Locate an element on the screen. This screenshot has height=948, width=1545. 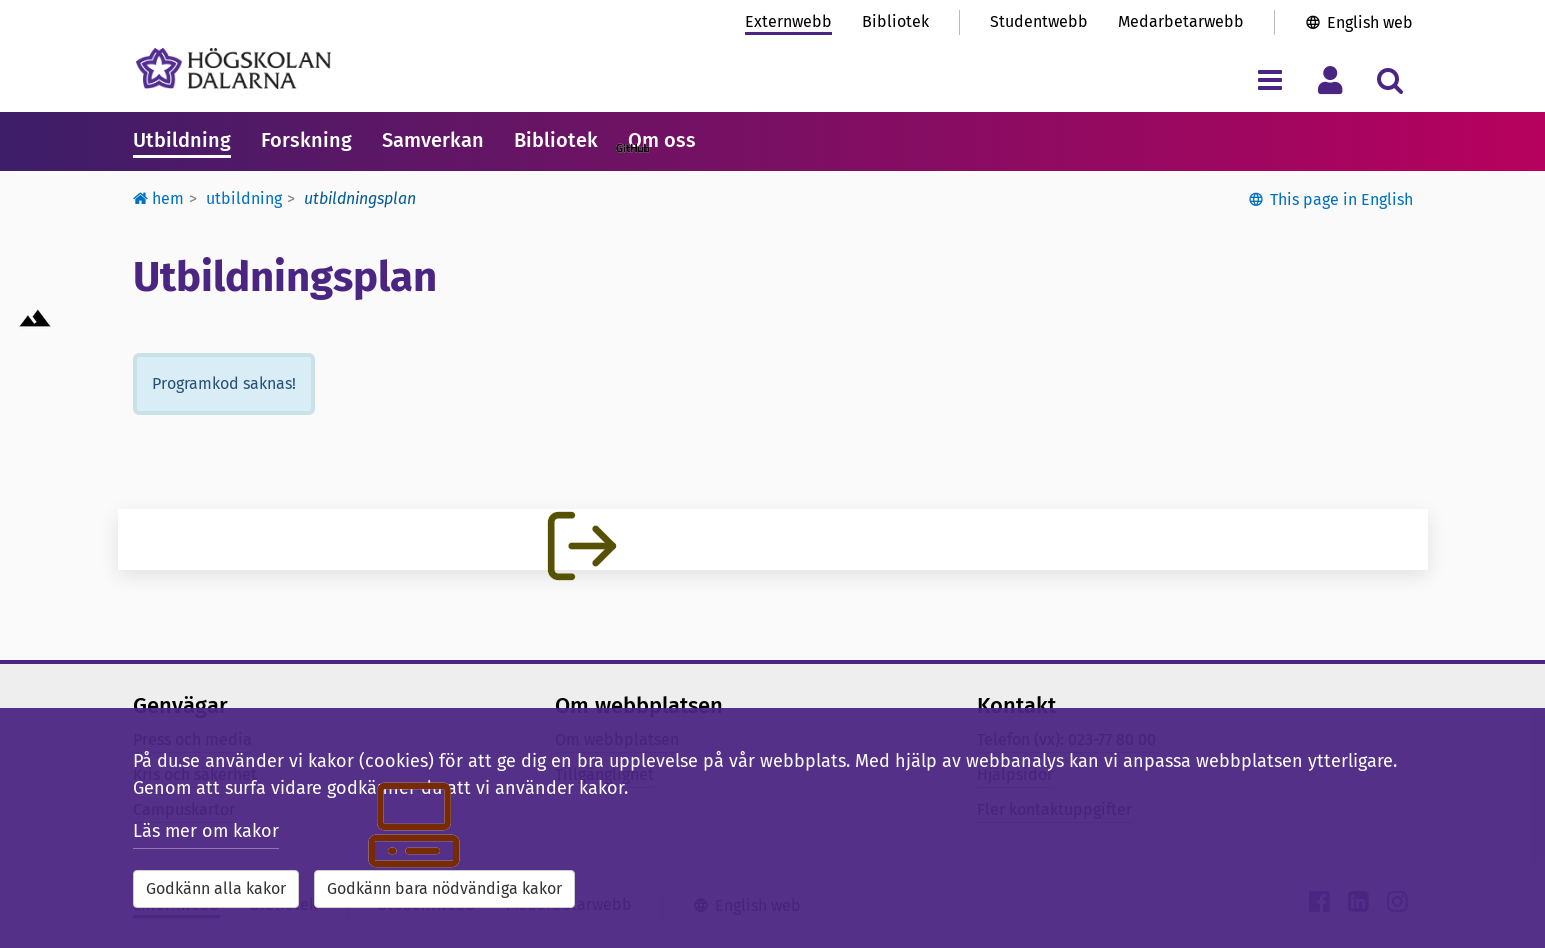
open github codespaces is located at coordinates (414, 826).